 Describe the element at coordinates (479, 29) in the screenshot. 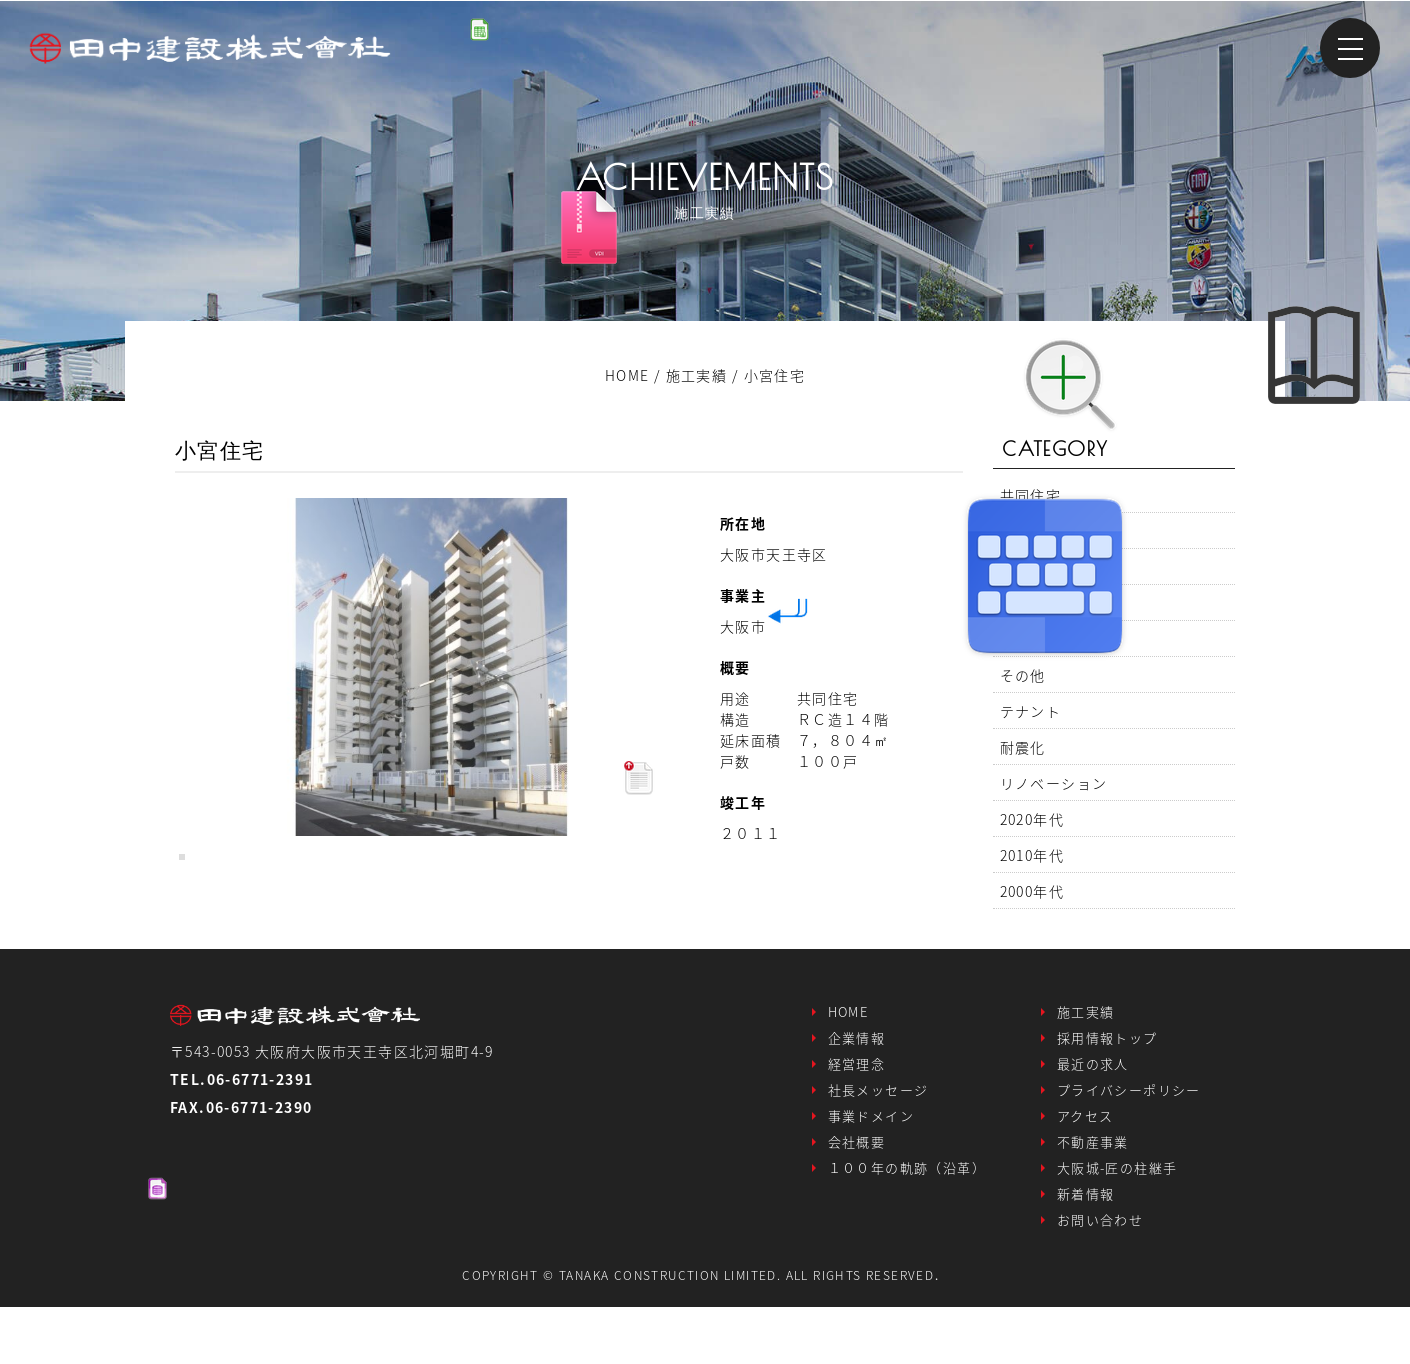

I see `libreoffice calc spreadsheet template file` at that location.